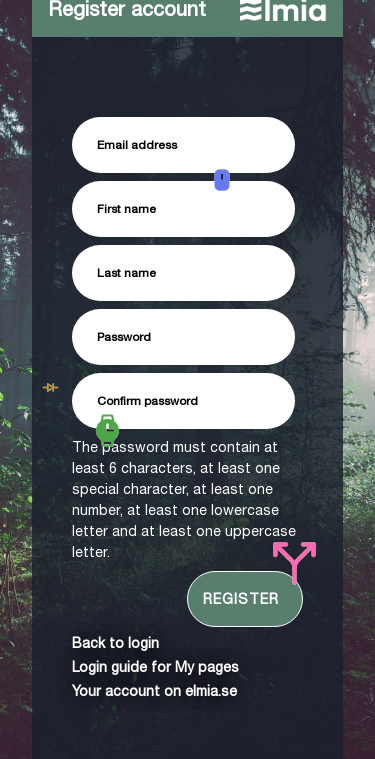 The image size is (375, 759). I want to click on view time or clock settings, so click(107, 430).